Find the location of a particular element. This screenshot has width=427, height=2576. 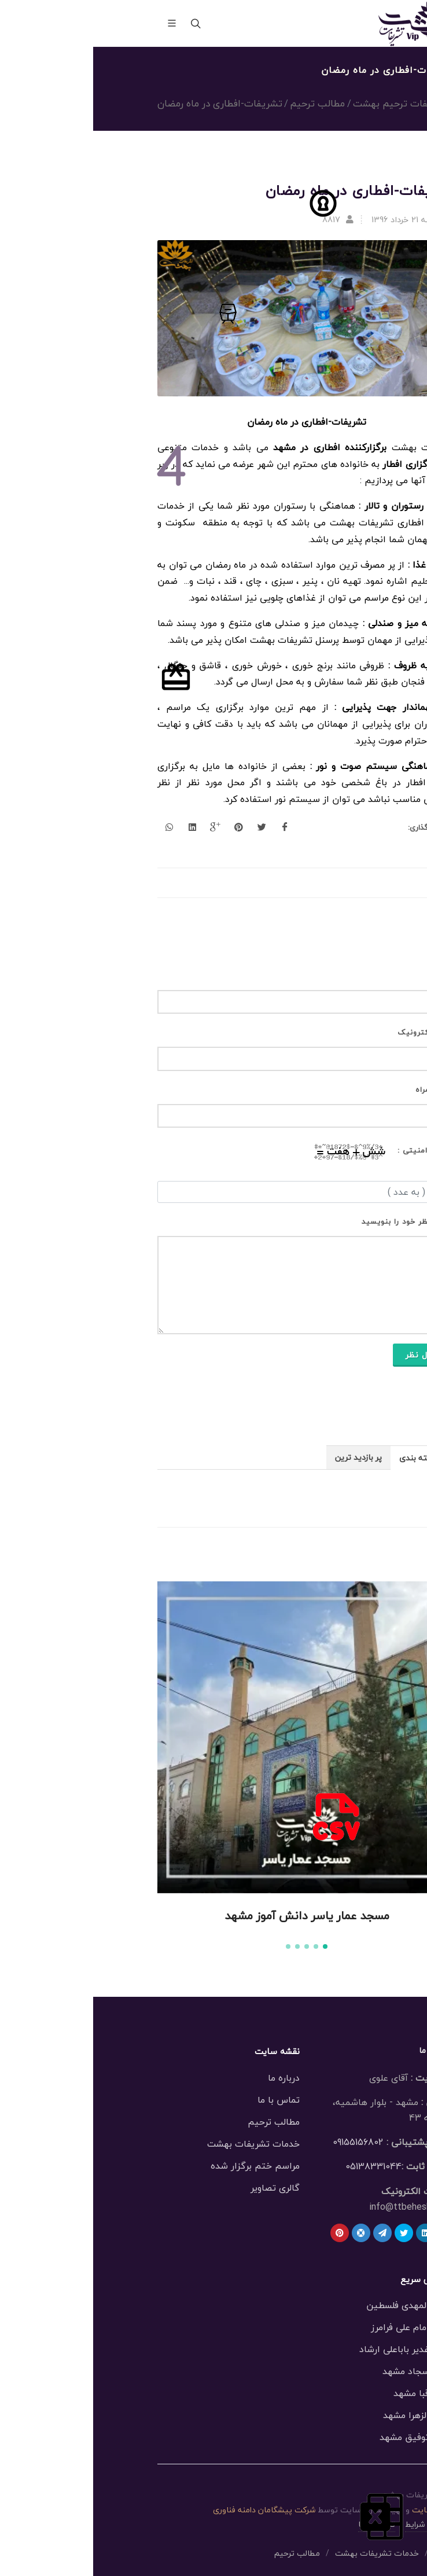

open or view a CSV file is located at coordinates (337, 1819).